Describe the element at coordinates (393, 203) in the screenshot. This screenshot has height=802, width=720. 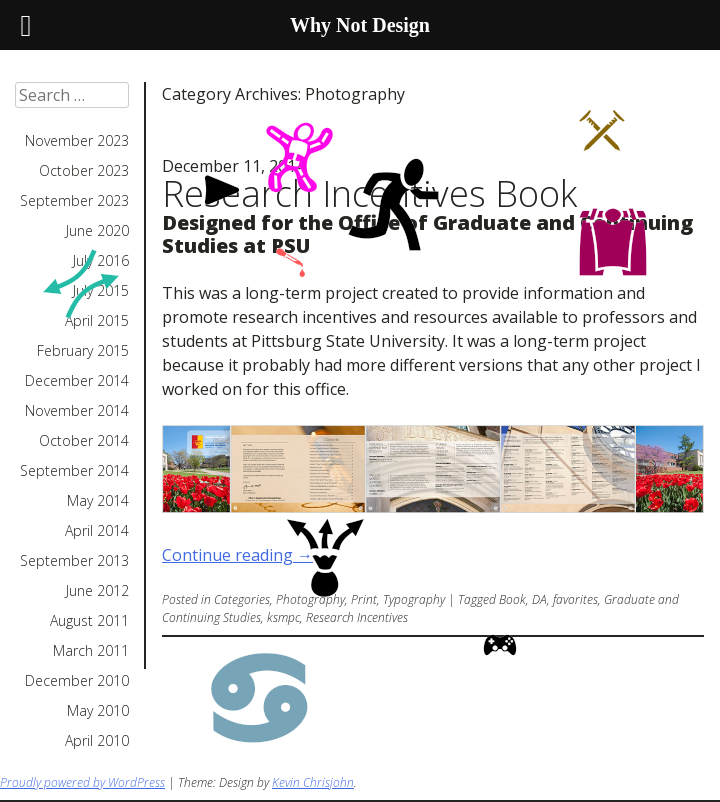
I see `start or resume running in a game` at that location.